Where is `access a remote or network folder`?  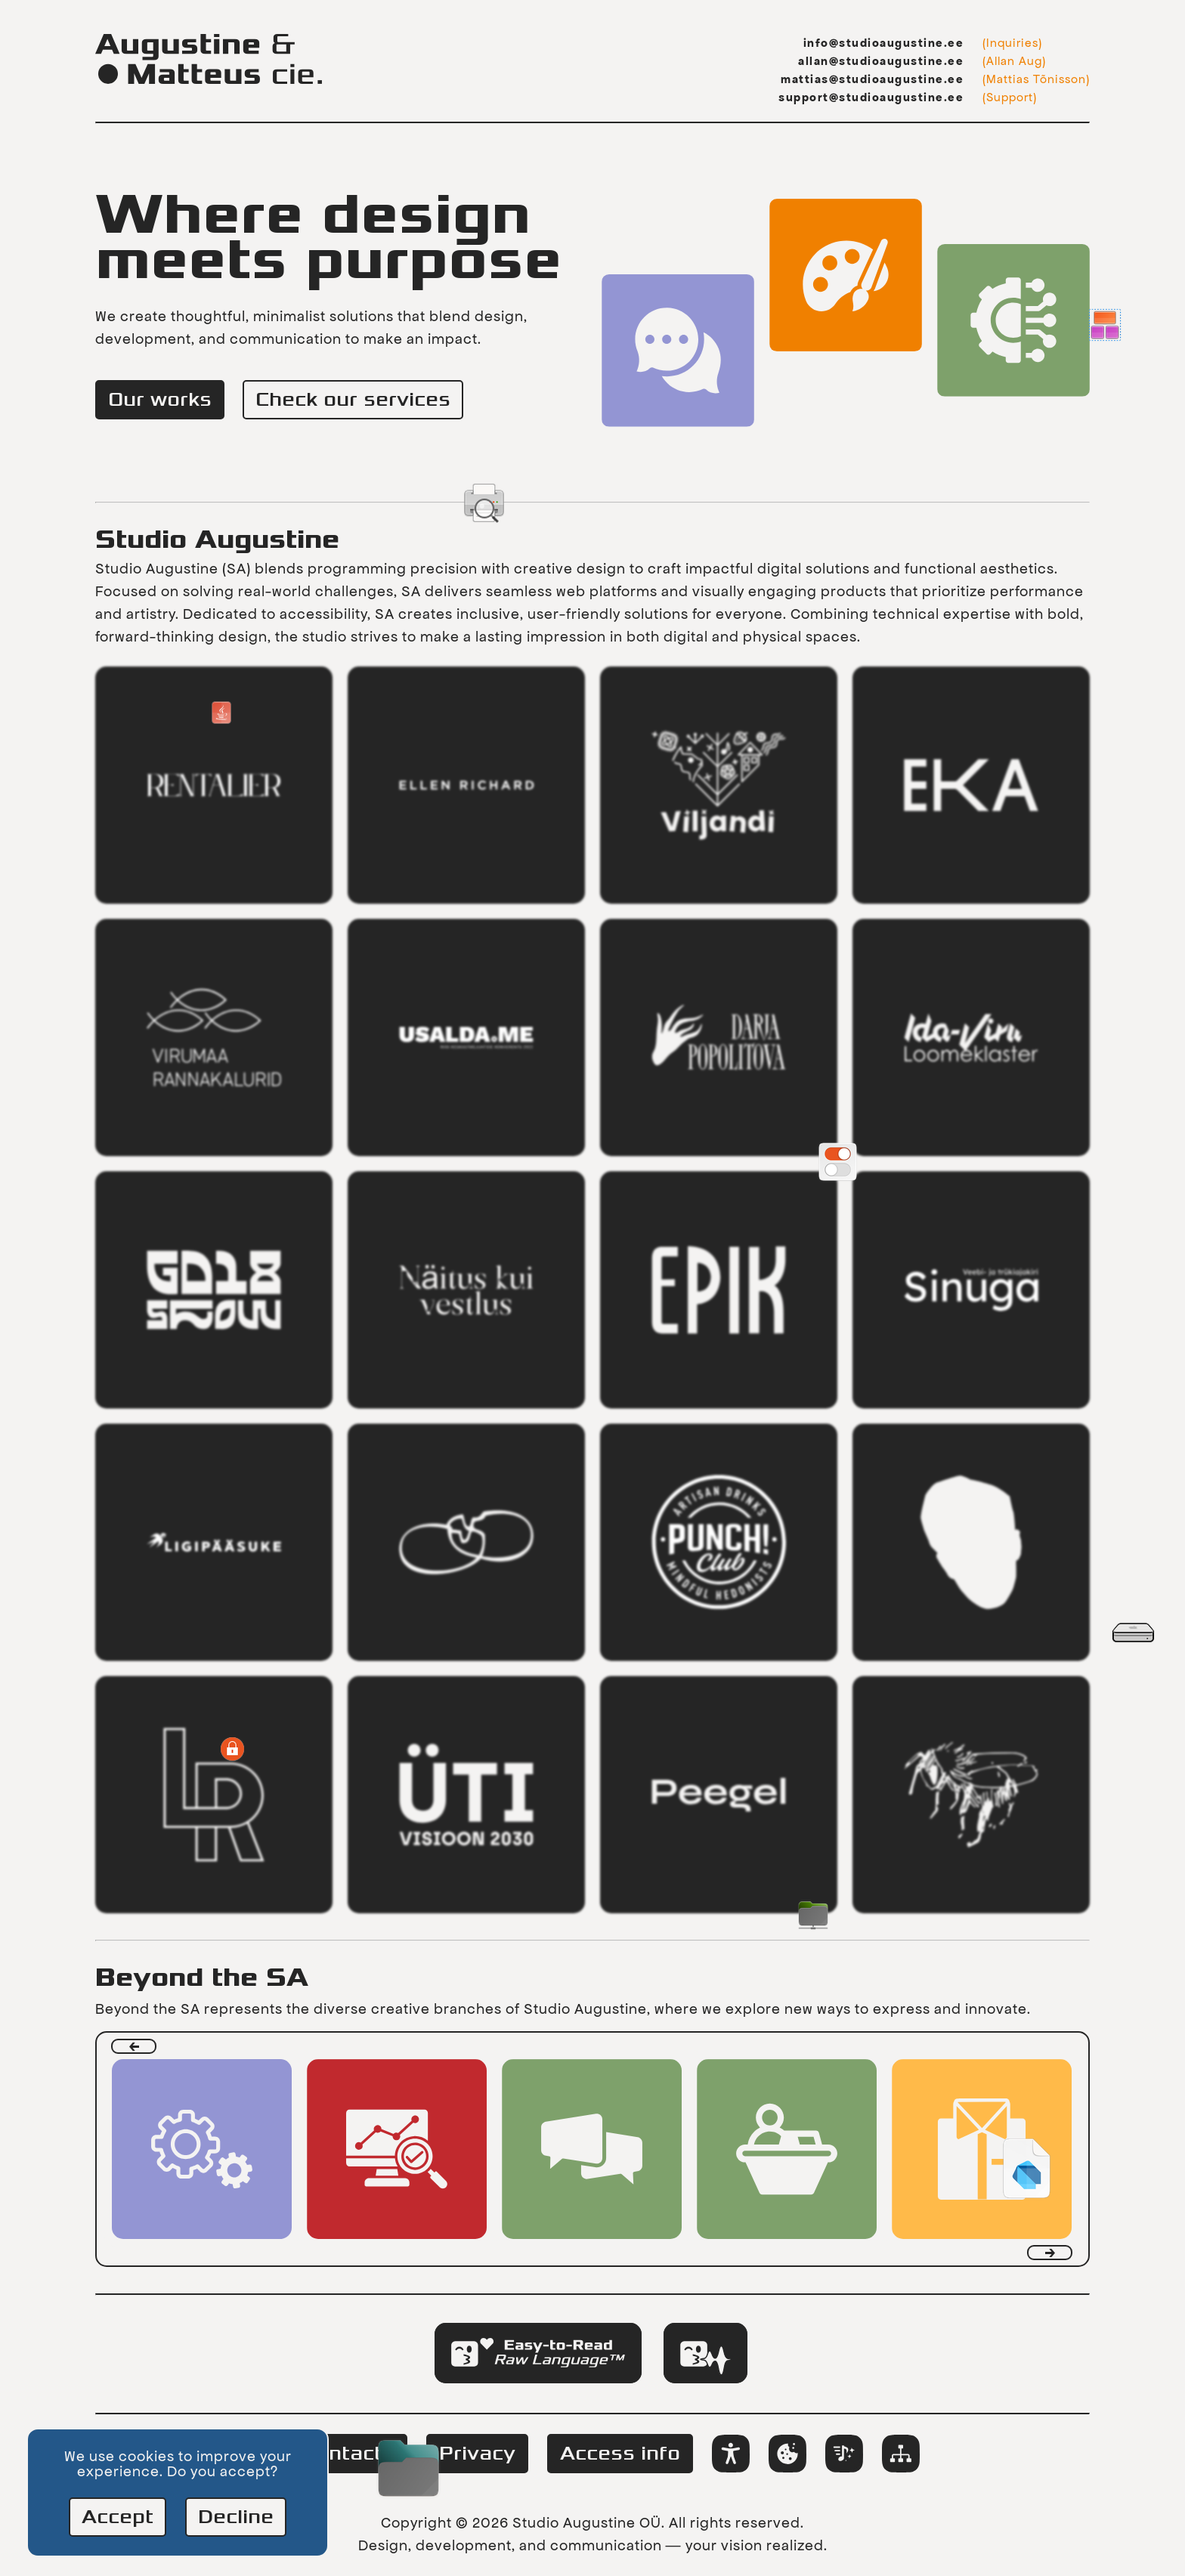 access a remote or network folder is located at coordinates (813, 1915).